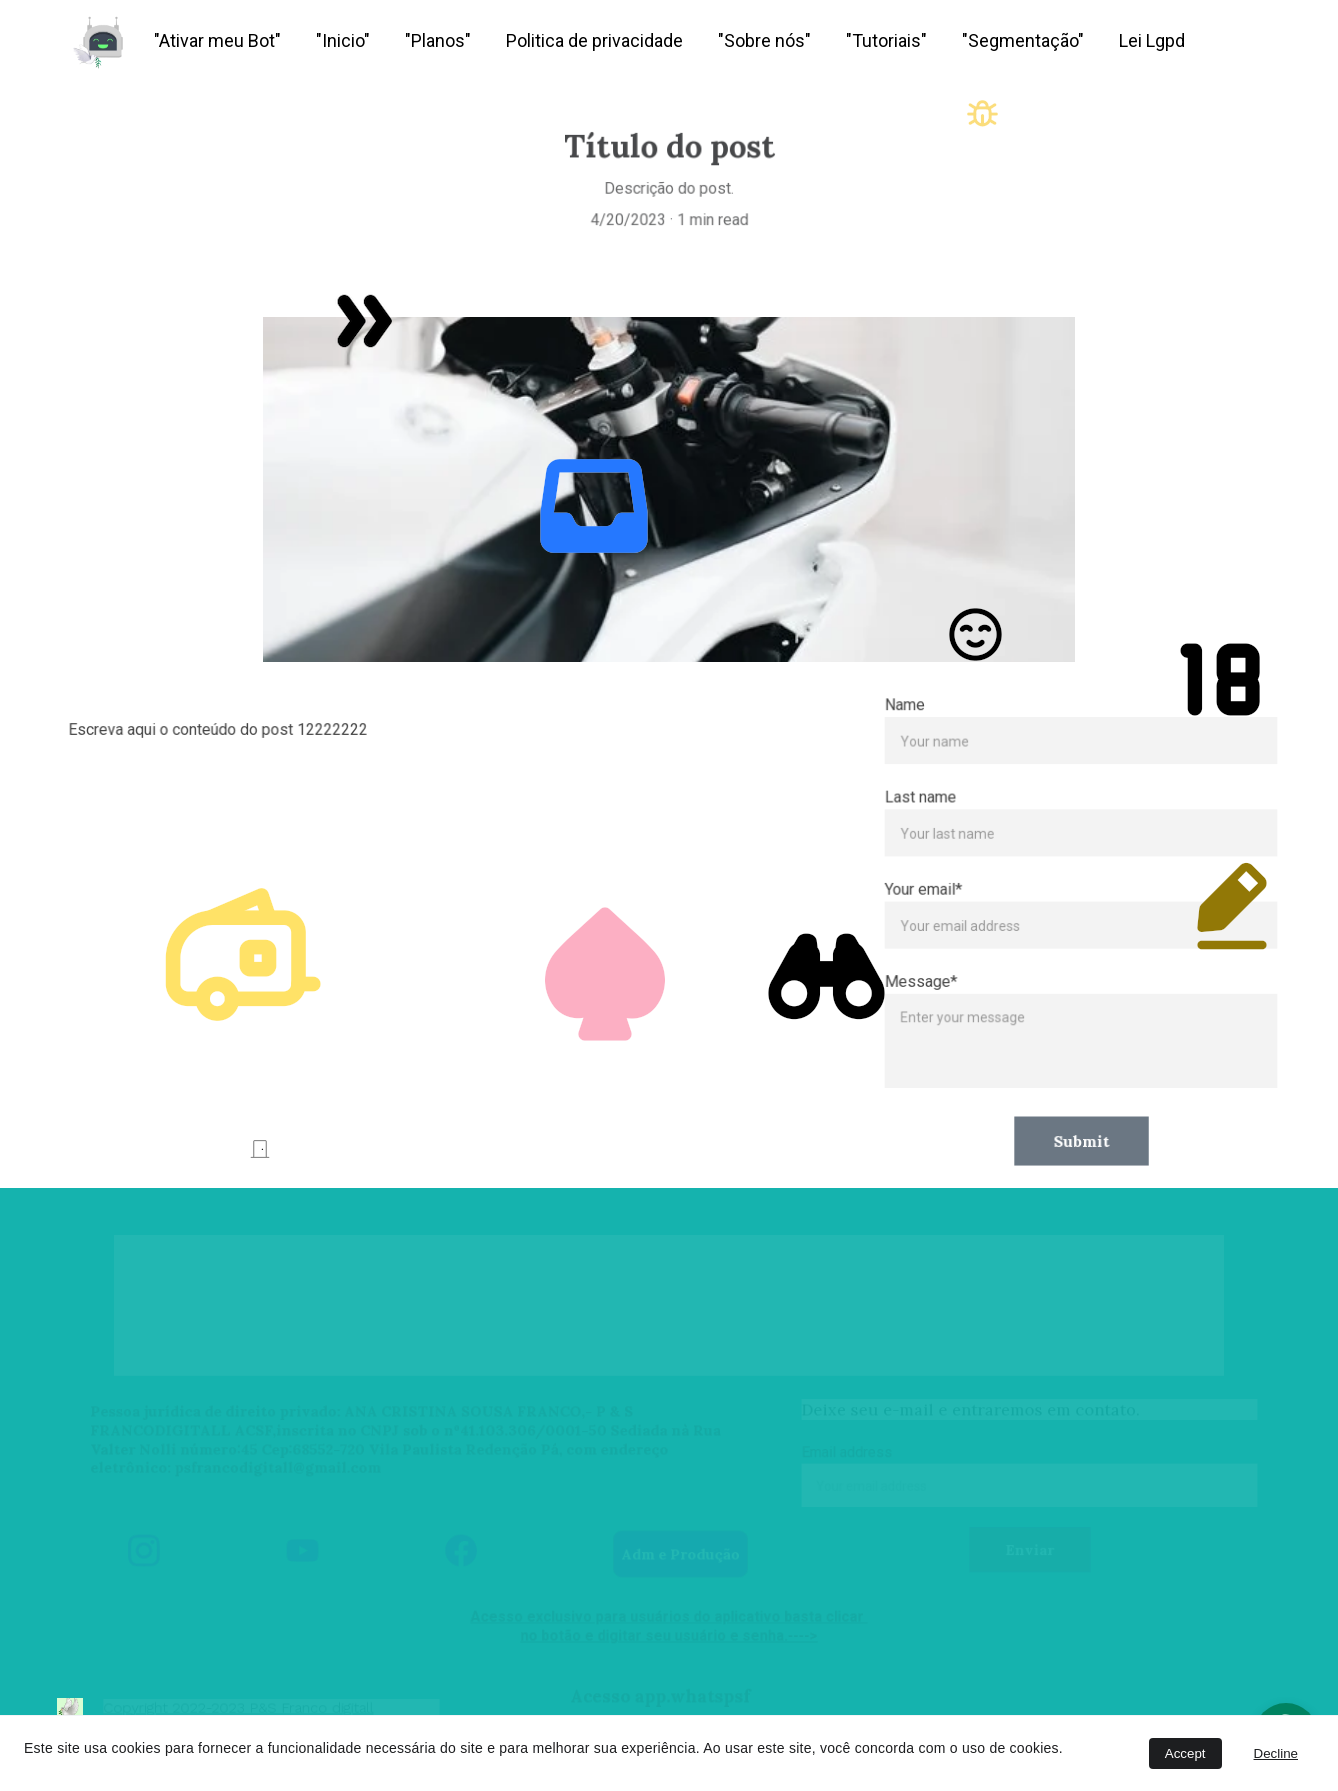 The height and width of the screenshot is (1791, 1338). Describe the element at coordinates (594, 506) in the screenshot. I see `view your inbox` at that location.